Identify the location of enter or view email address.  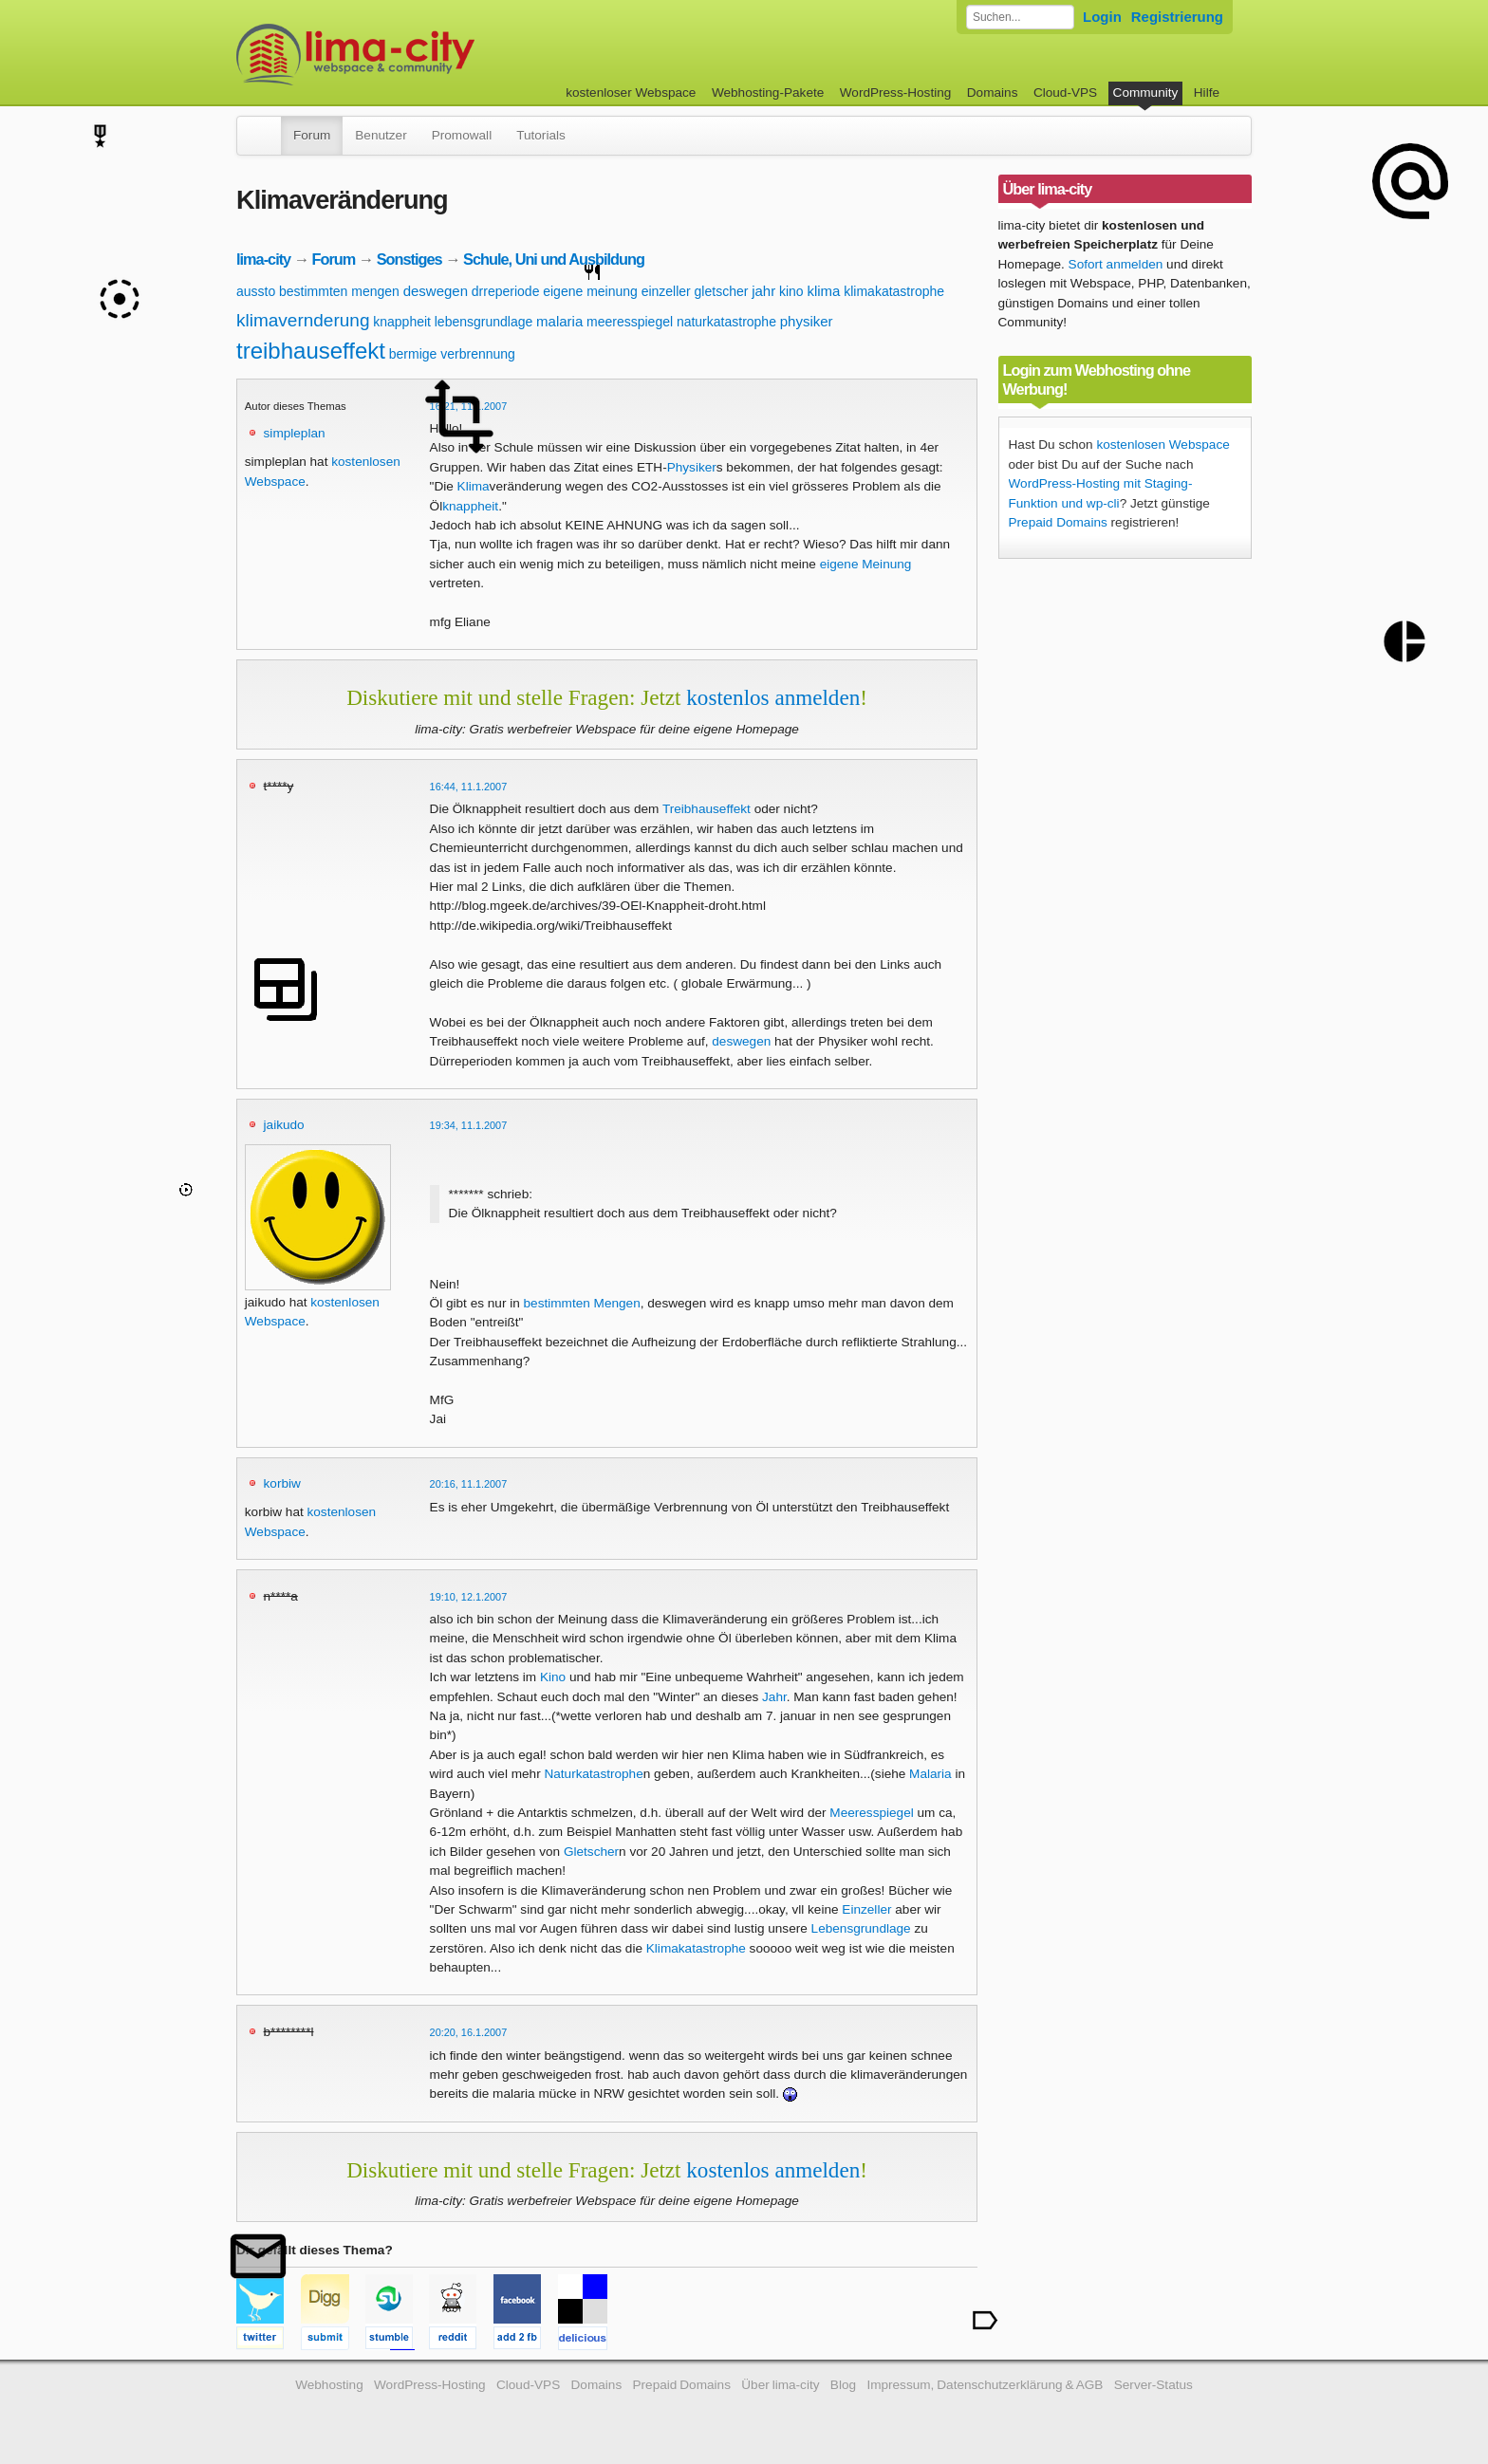
(1410, 181).